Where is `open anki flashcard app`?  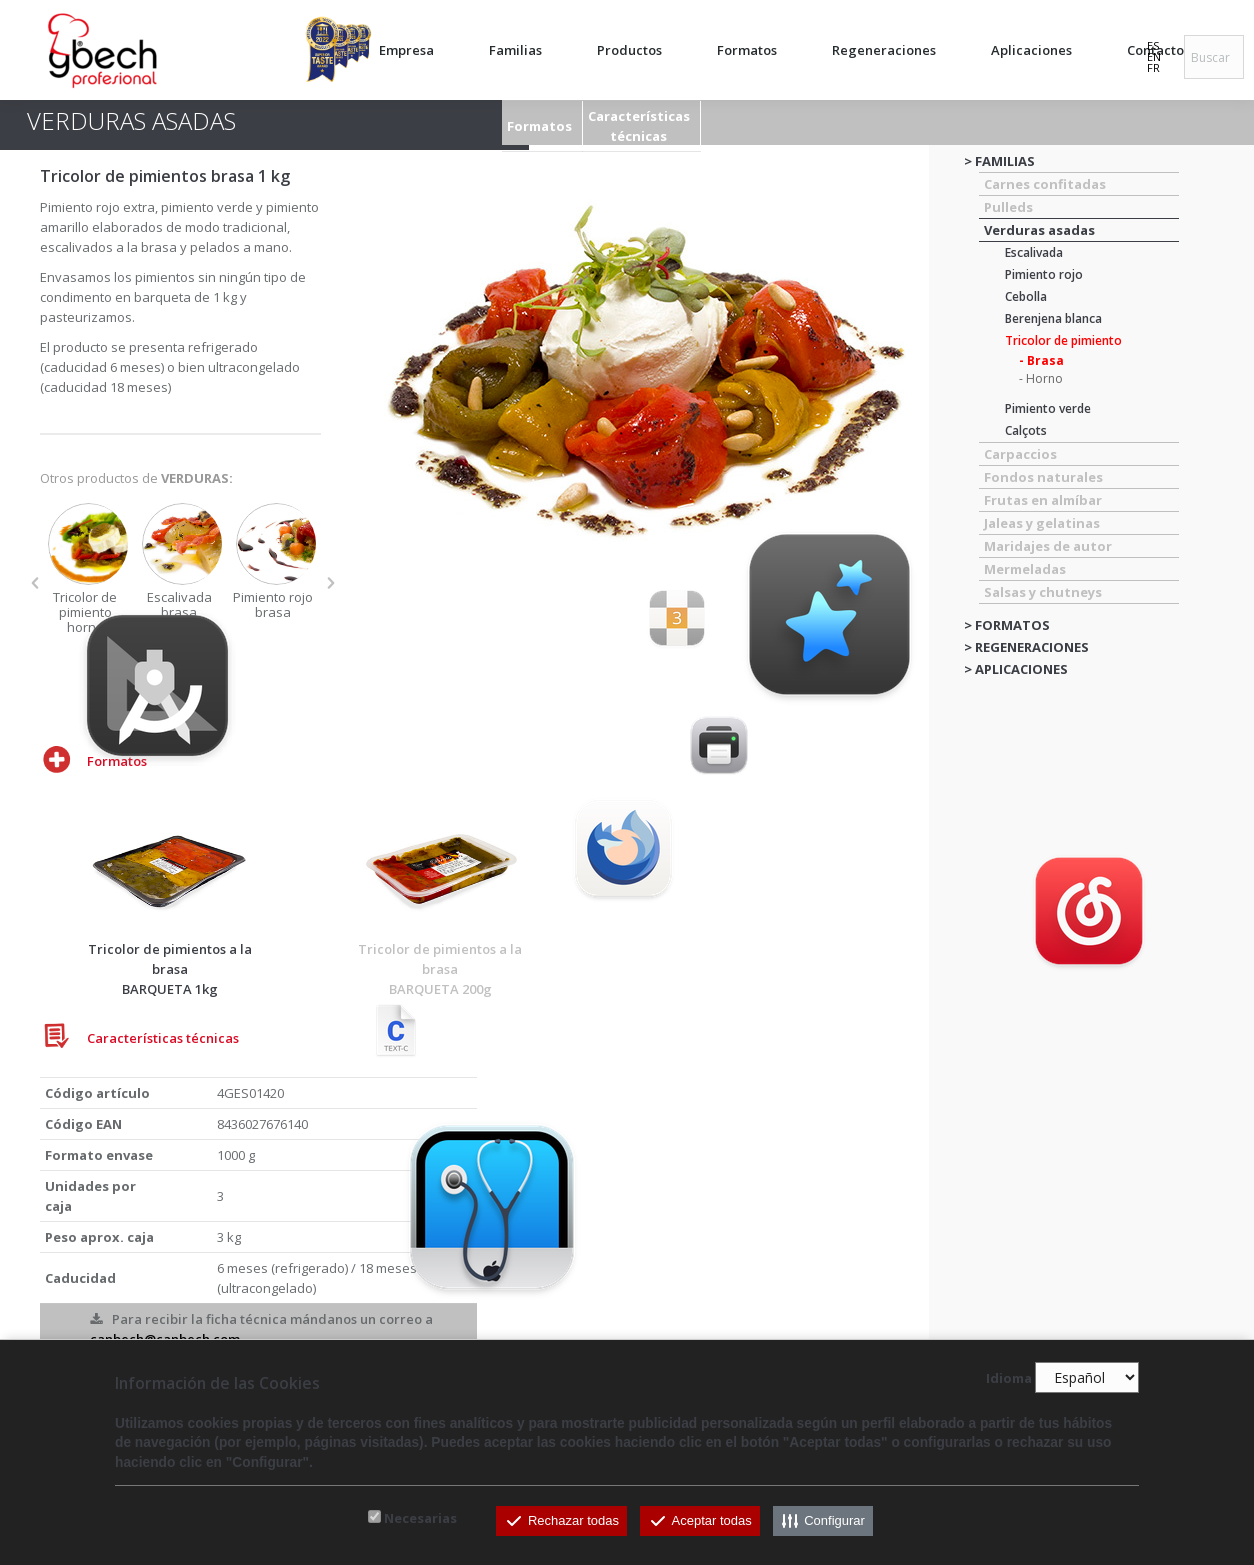
open anki flashcard app is located at coordinates (829, 614).